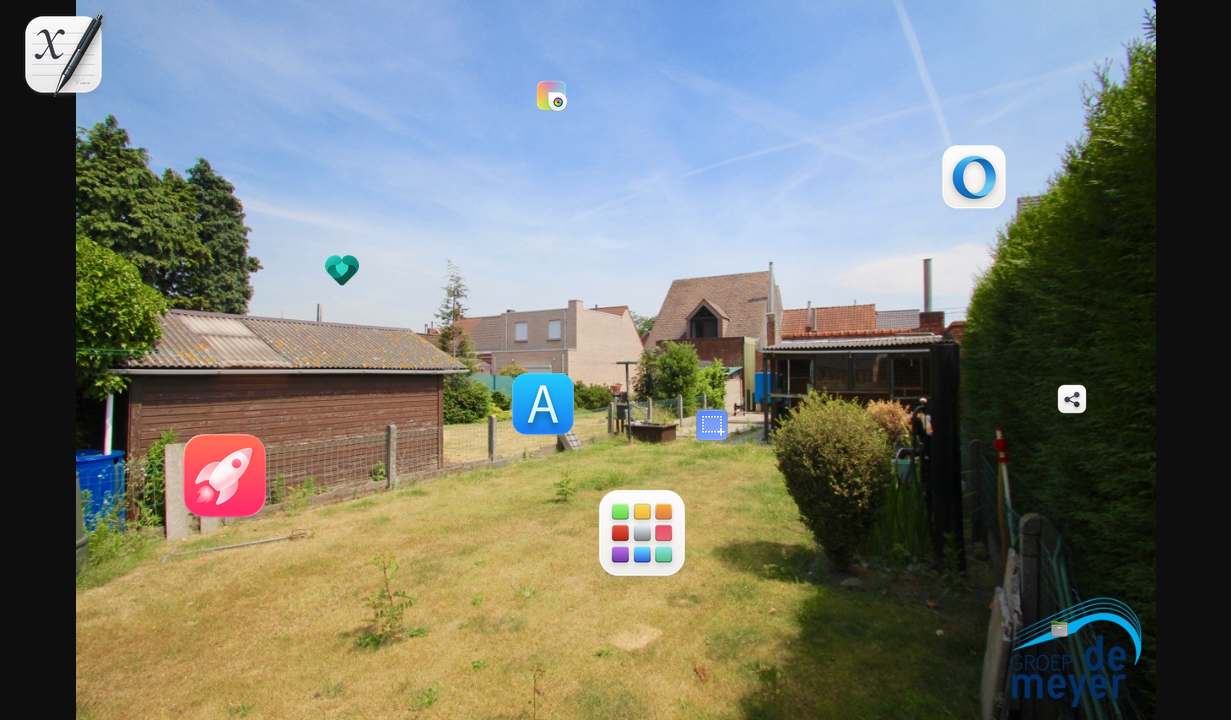  I want to click on launch the games app, so click(224, 475).